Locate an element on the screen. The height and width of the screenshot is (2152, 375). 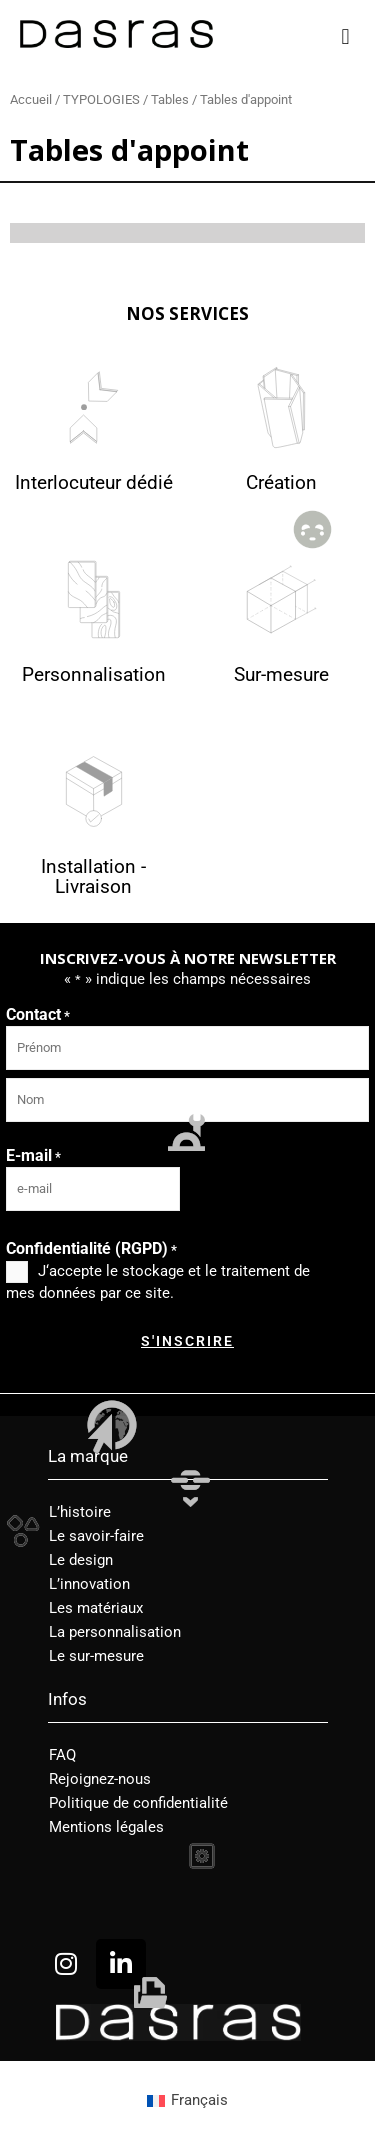
access other applications or utilities is located at coordinates (202, 1856).